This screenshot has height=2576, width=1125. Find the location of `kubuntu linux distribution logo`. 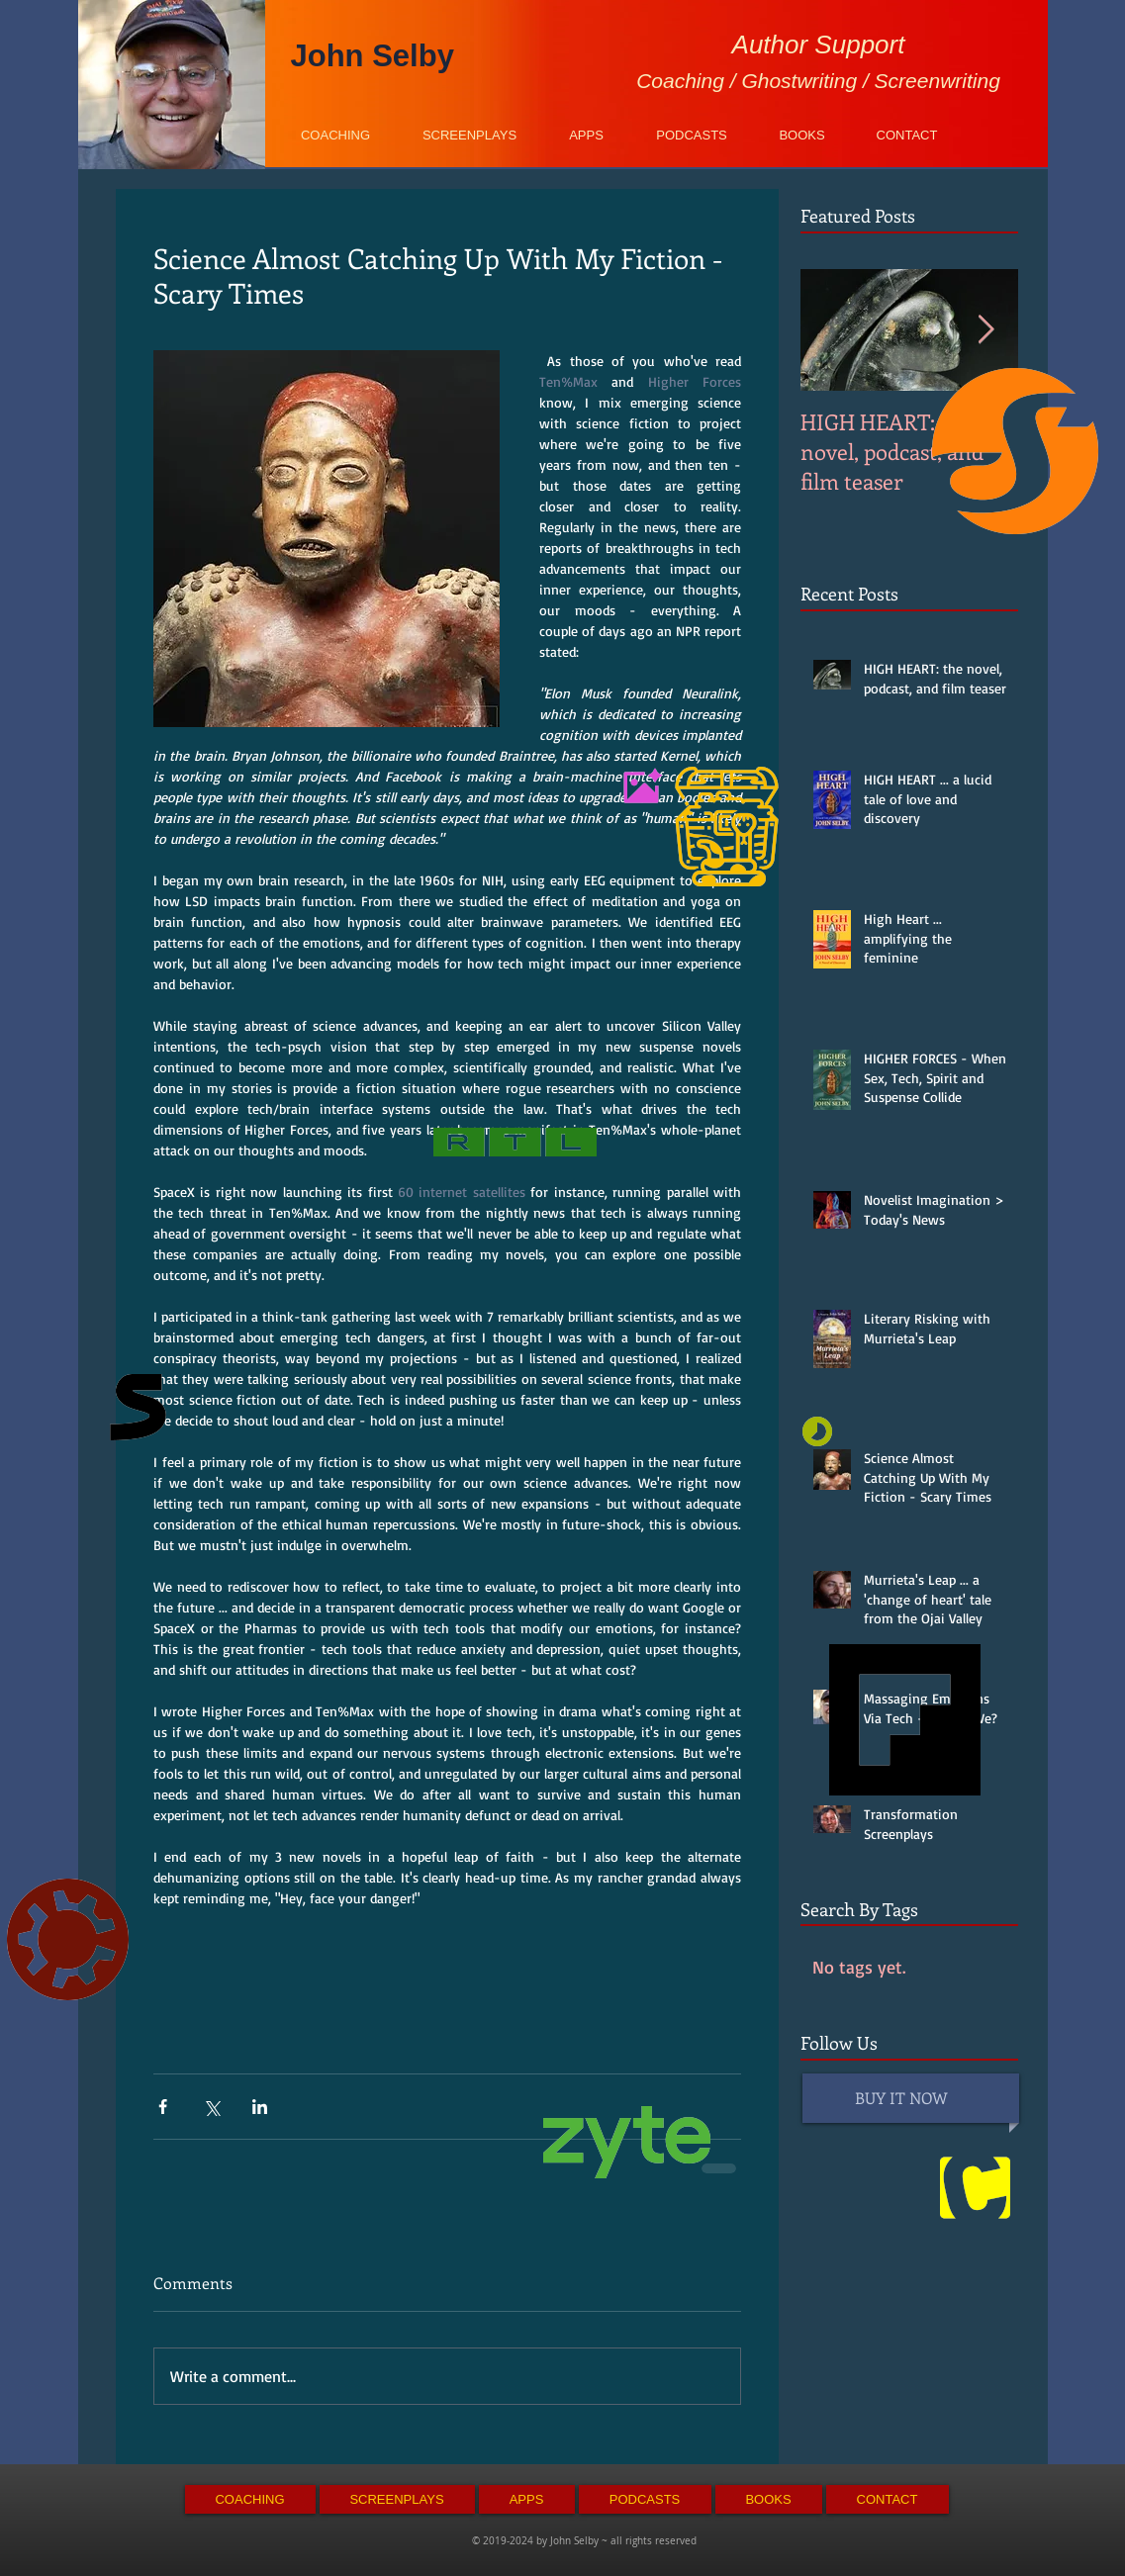

kubuntu linux distribution logo is located at coordinates (67, 1939).